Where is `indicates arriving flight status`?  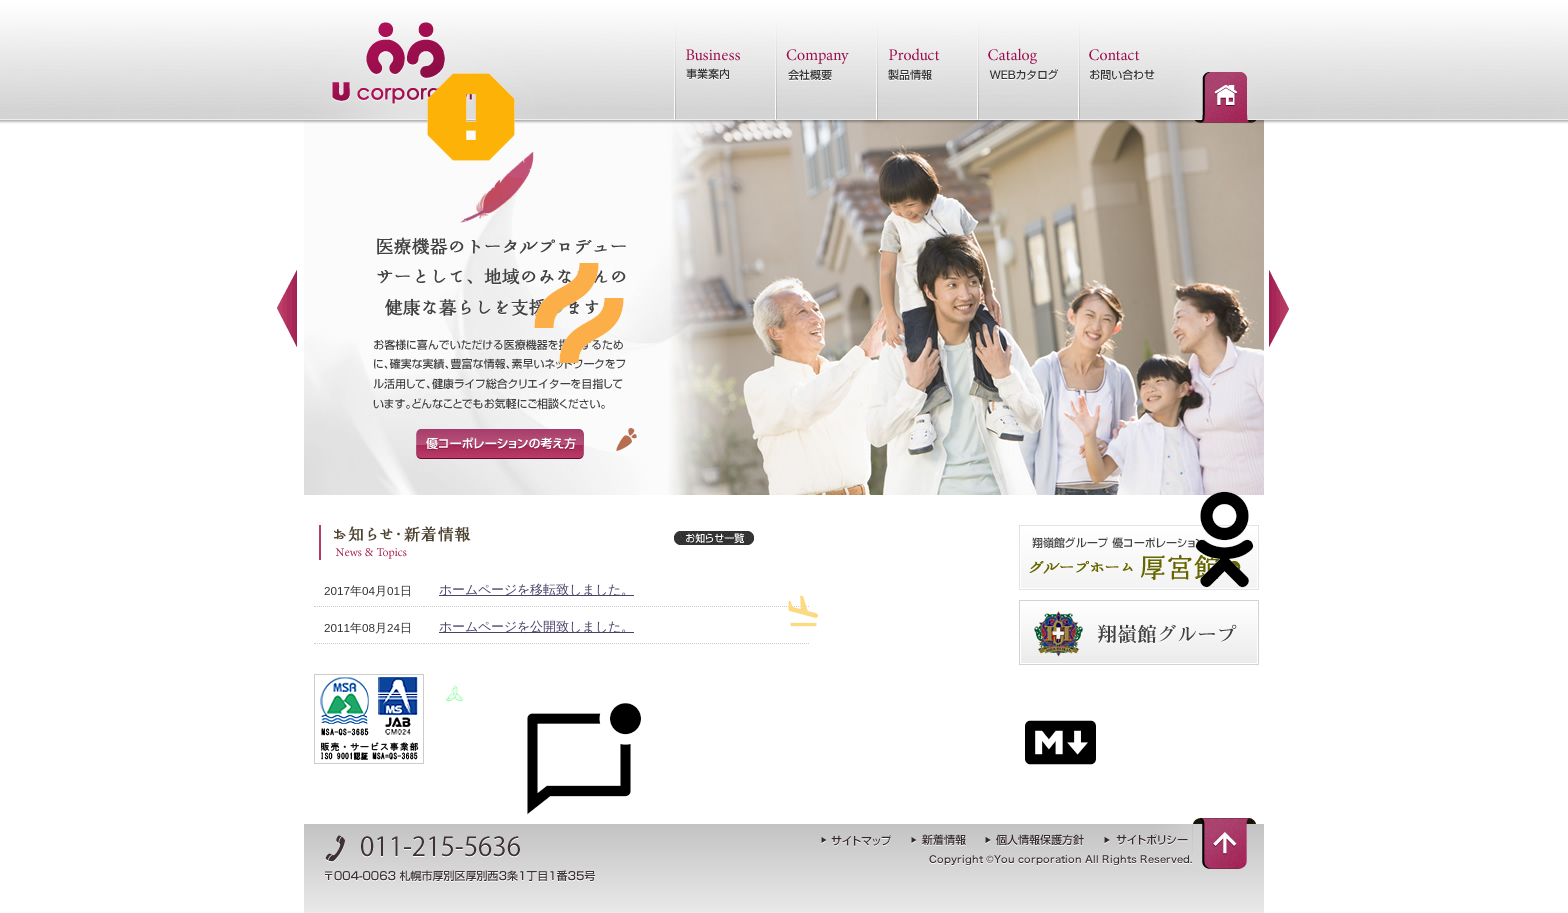 indicates arriving flight status is located at coordinates (803, 611).